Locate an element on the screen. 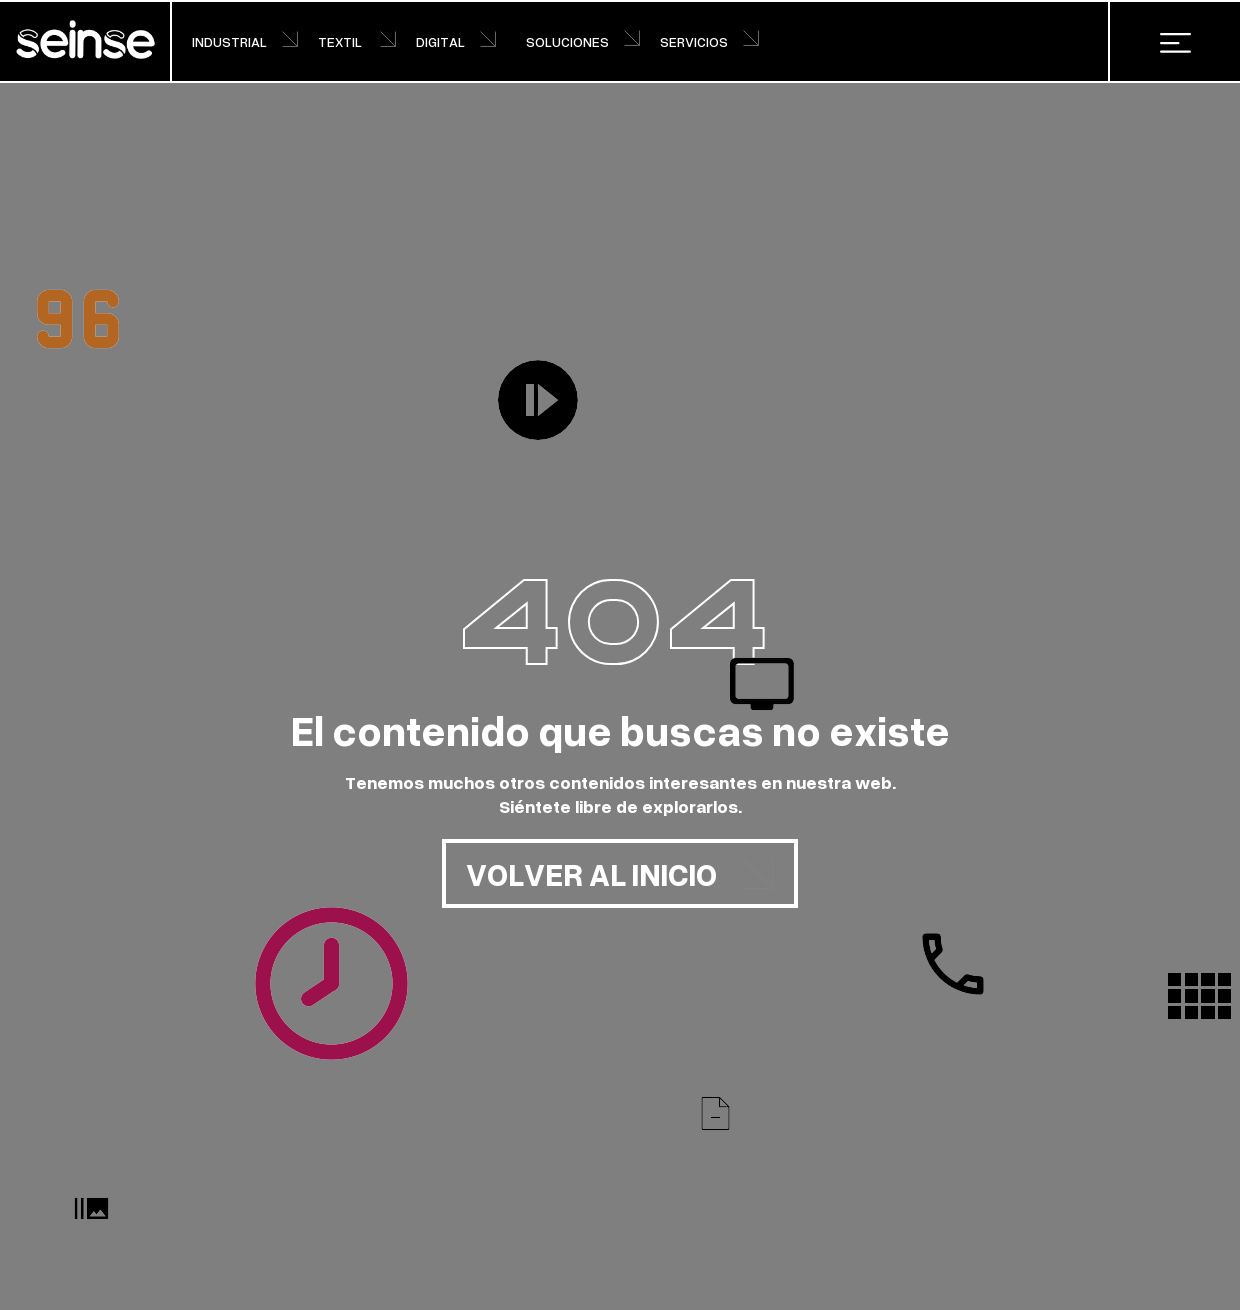  enable burst mode for rapid photo capture is located at coordinates (91, 1208).